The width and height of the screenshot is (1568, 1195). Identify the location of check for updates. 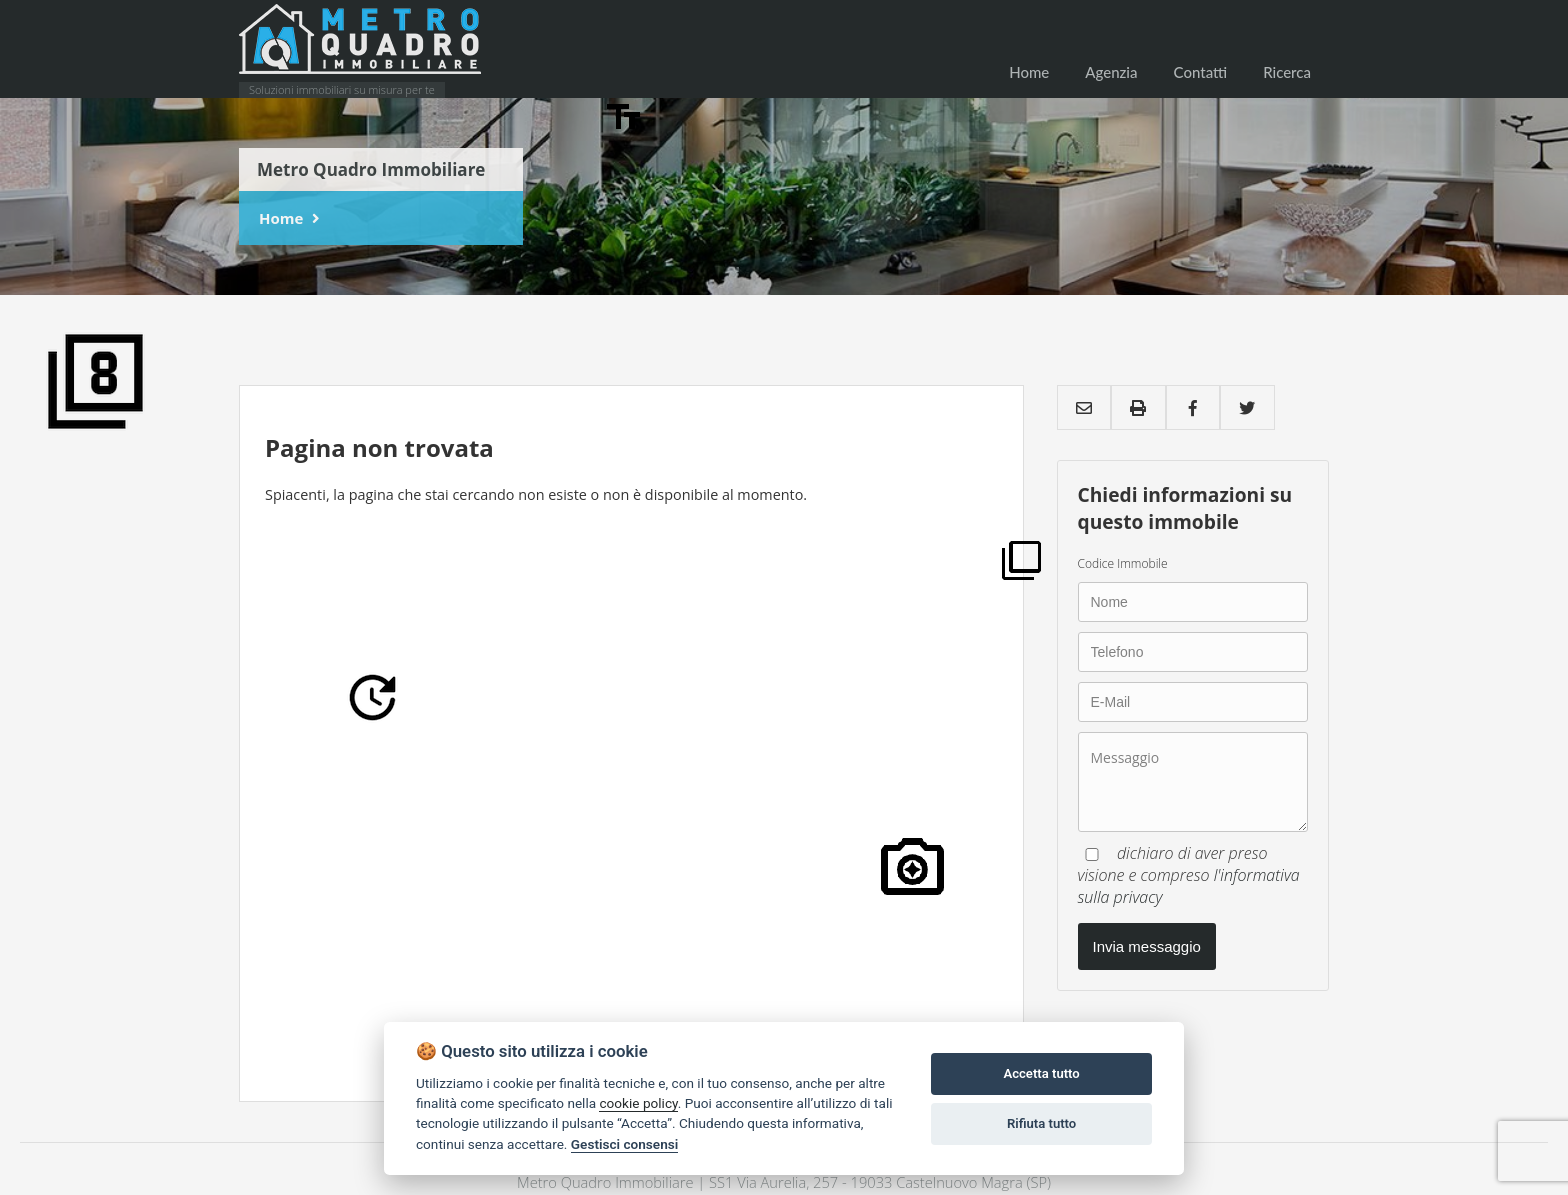
(372, 697).